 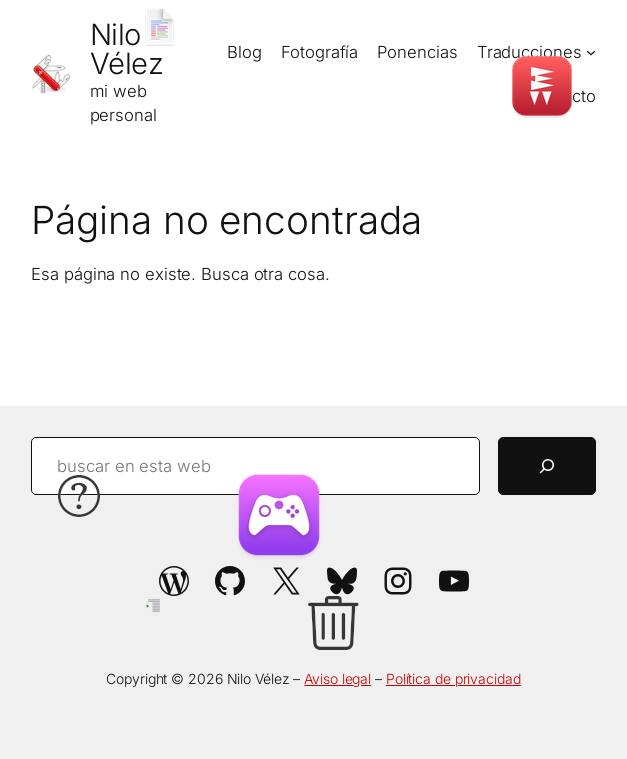 What do you see at coordinates (79, 496) in the screenshot?
I see `access help or support resources` at bounding box center [79, 496].